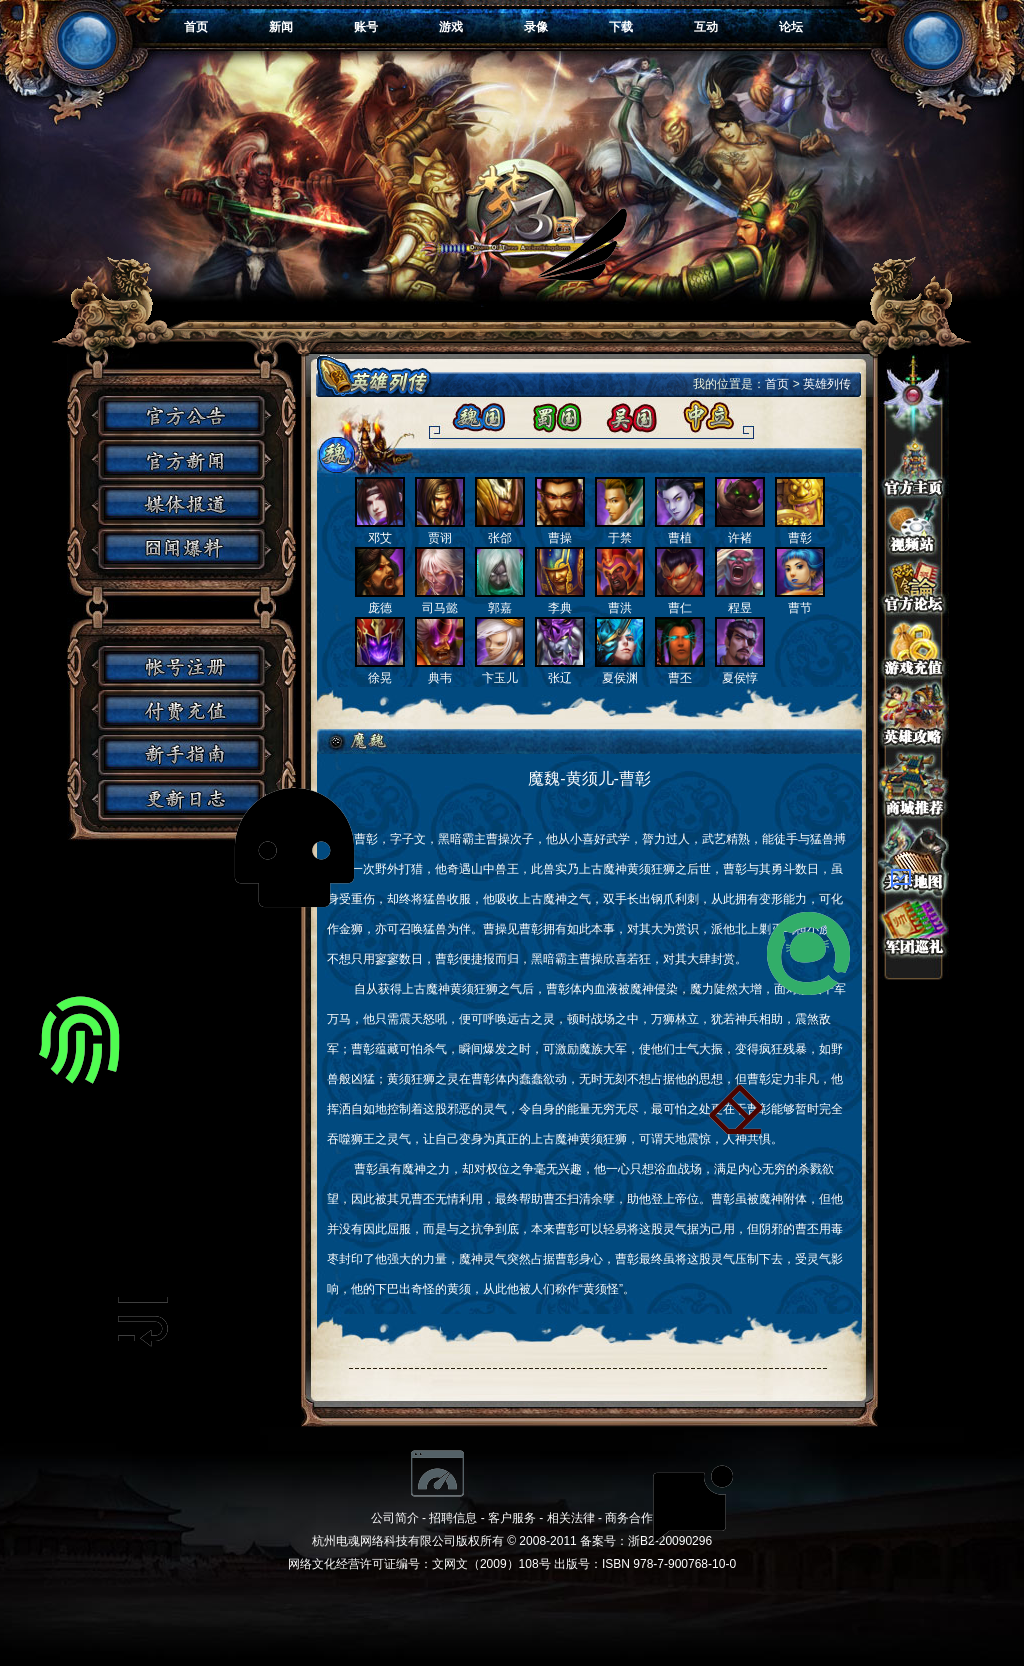 The image size is (1024, 1666). Describe the element at coordinates (737, 1110) in the screenshot. I see `erase or delete selected content` at that location.